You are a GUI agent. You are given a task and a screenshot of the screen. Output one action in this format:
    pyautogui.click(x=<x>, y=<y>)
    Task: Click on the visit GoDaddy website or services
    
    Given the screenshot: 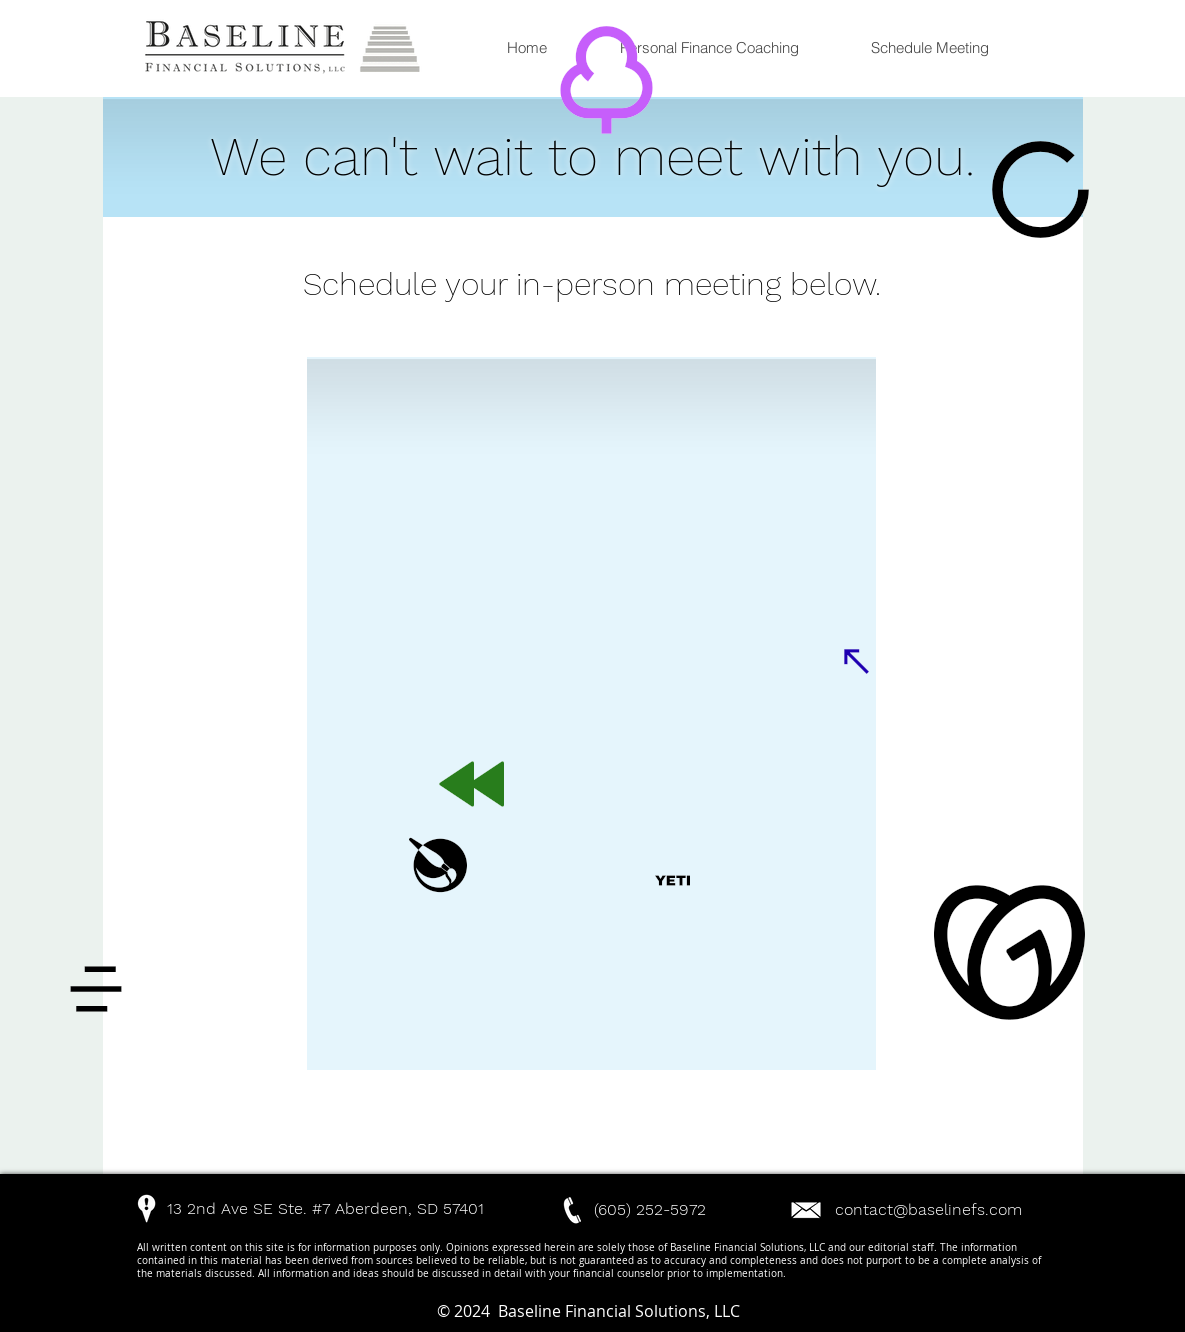 What is the action you would take?
    pyautogui.click(x=1009, y=952)
    